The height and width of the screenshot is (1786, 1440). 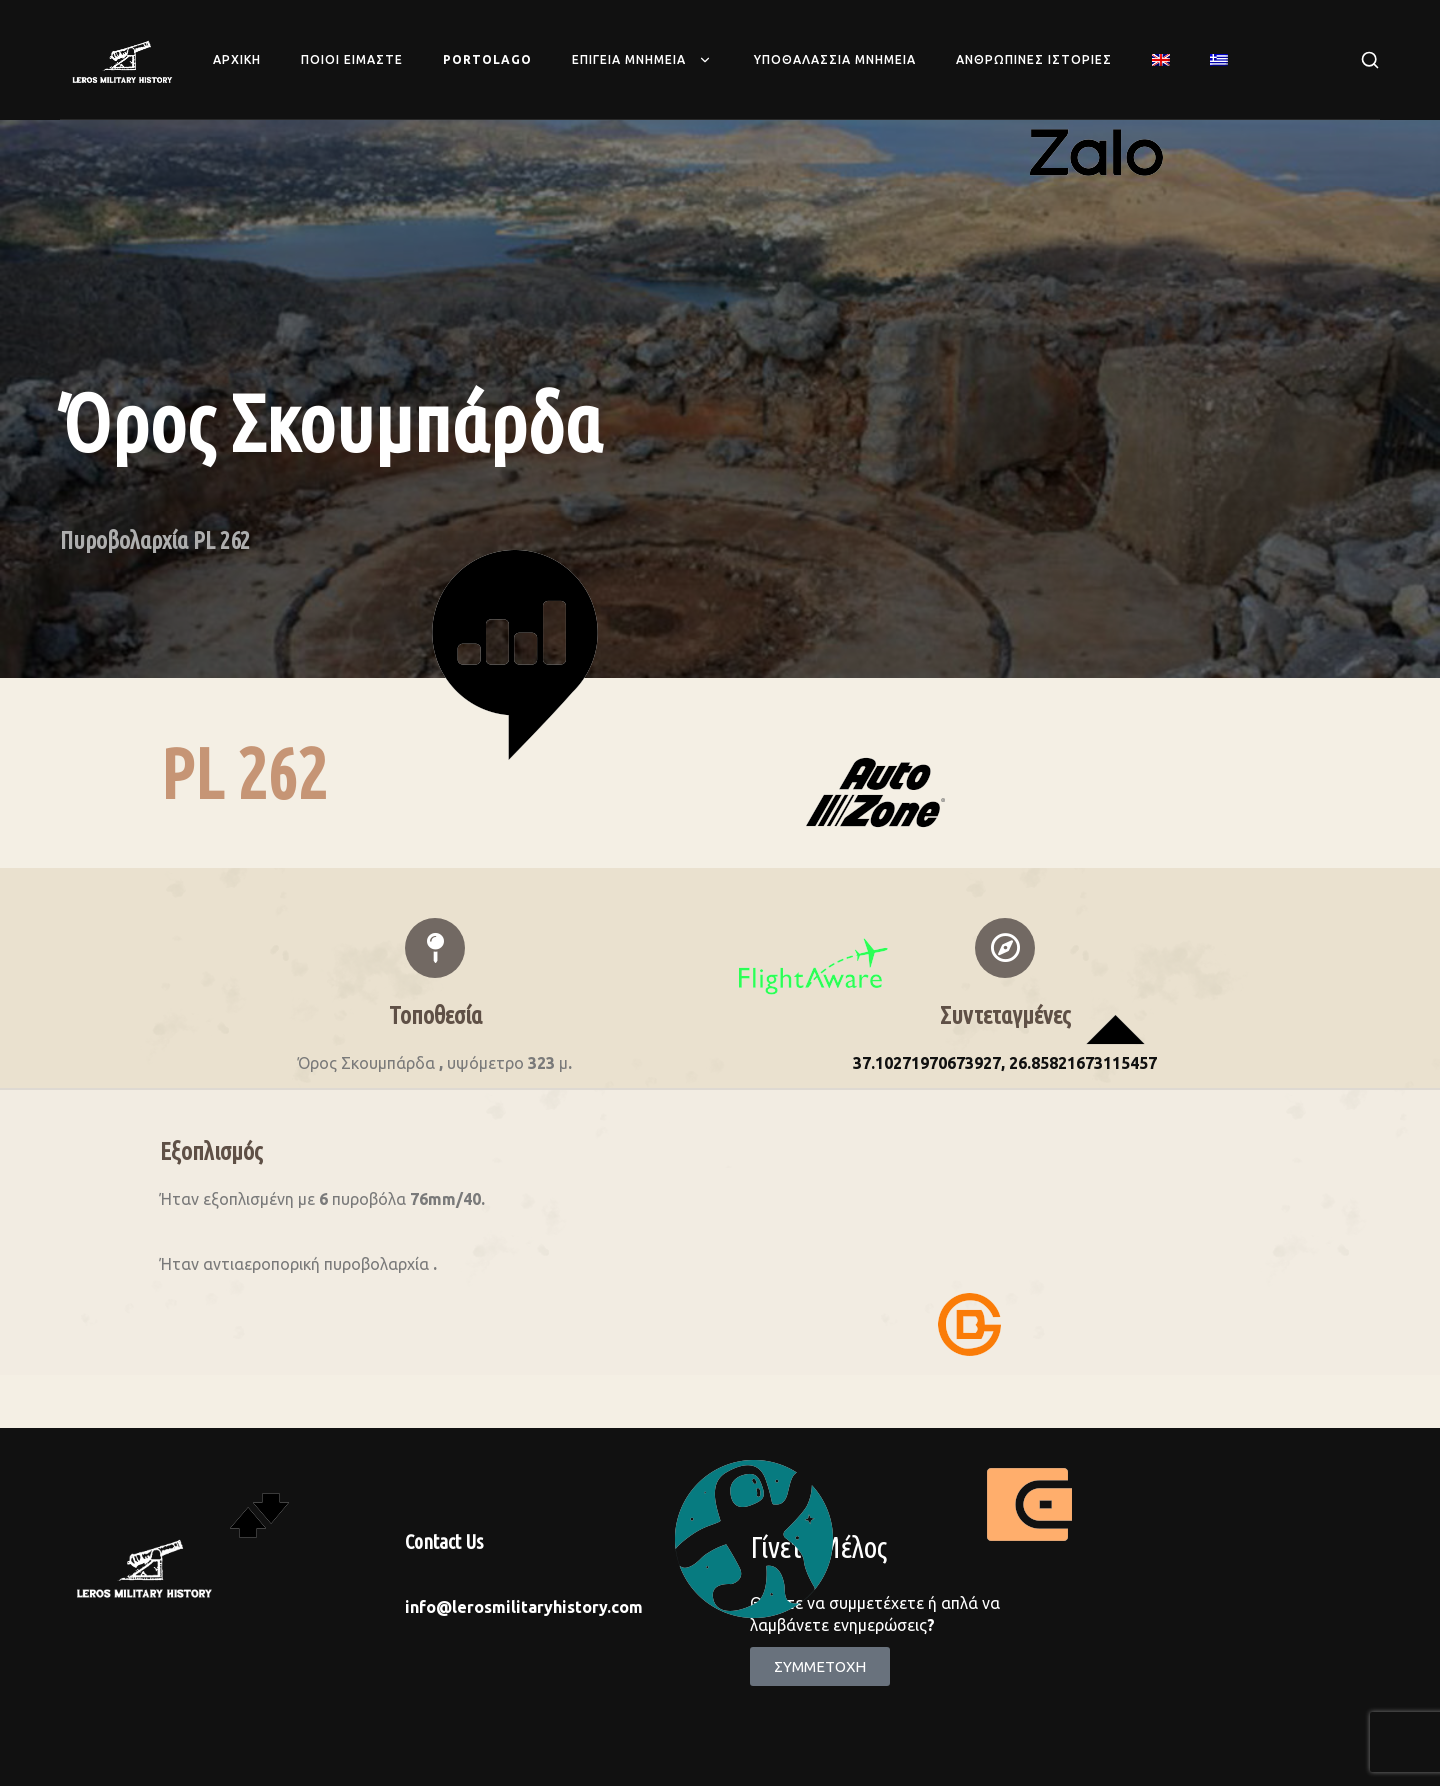 What do you see at coordinates (875, 792) in the screenshot?
I see `visit the AutoZone website or app` at bounding box center [875, 792].